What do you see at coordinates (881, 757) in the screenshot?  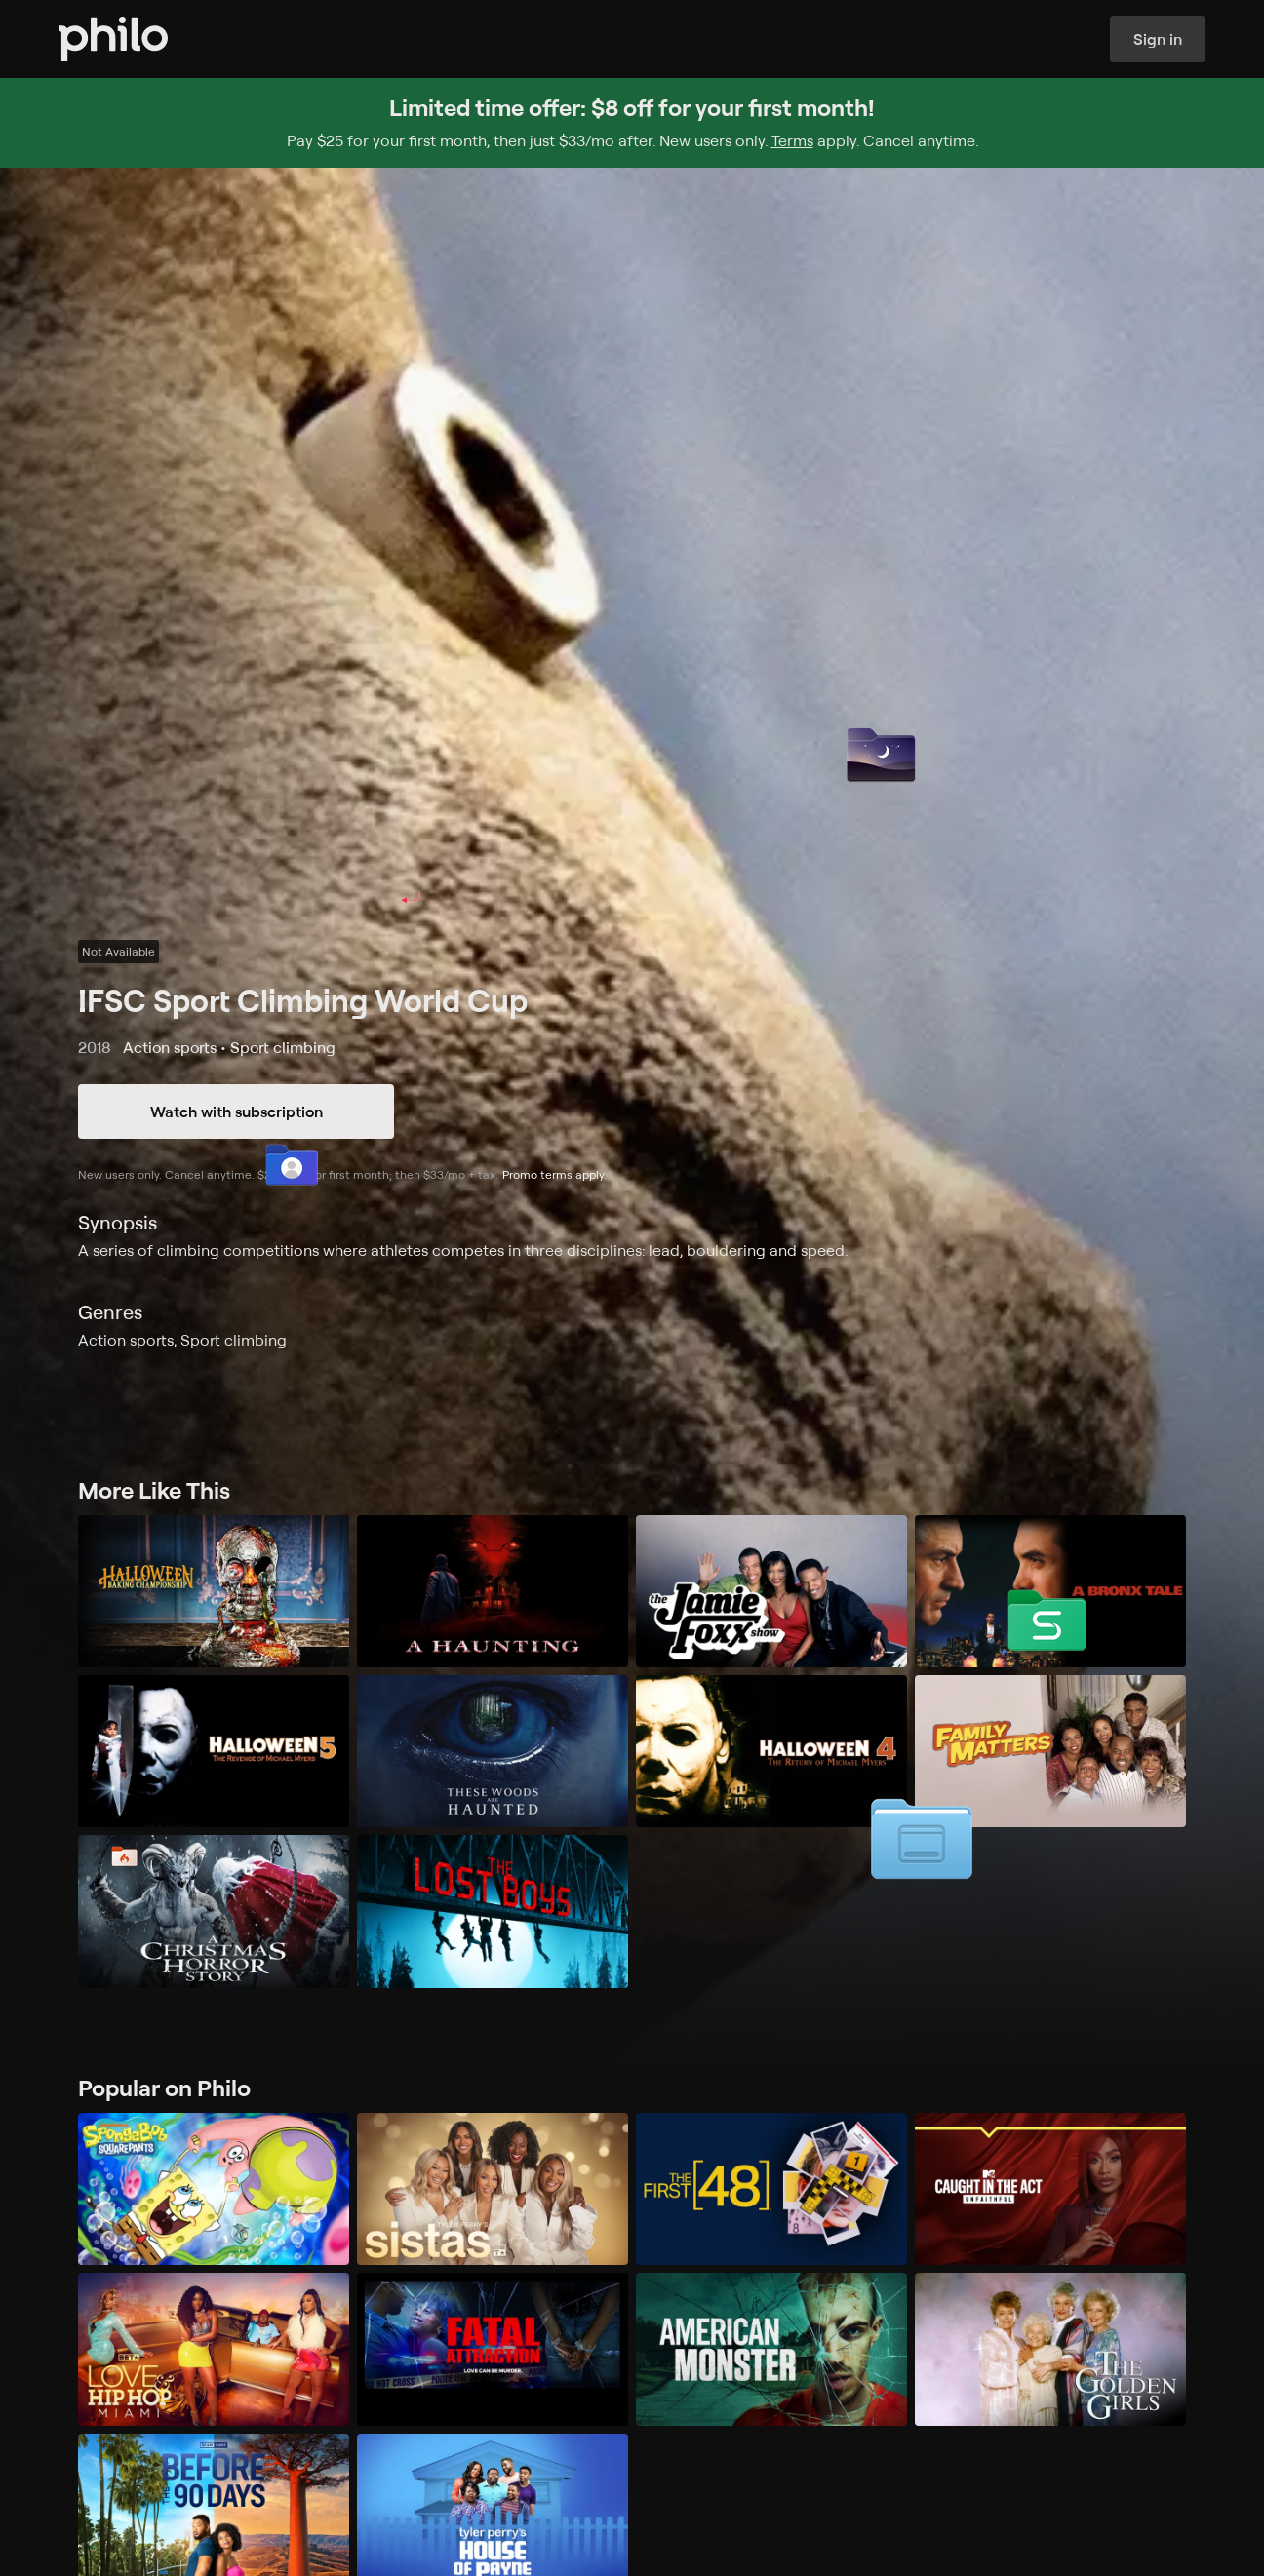 I see `open pictures folder` at bounding box center [881, 757].